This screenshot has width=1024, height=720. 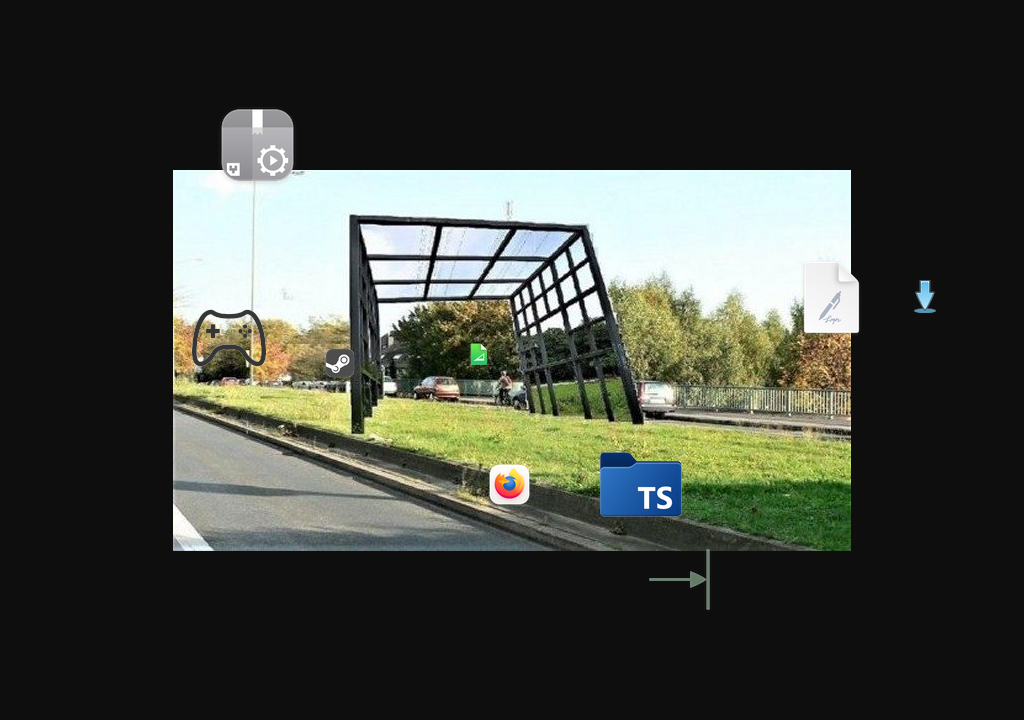 What do you see at coordinates (640, 486) in the screenshot?
I see `open typescript project files folder` at bounding box center [640, 486].